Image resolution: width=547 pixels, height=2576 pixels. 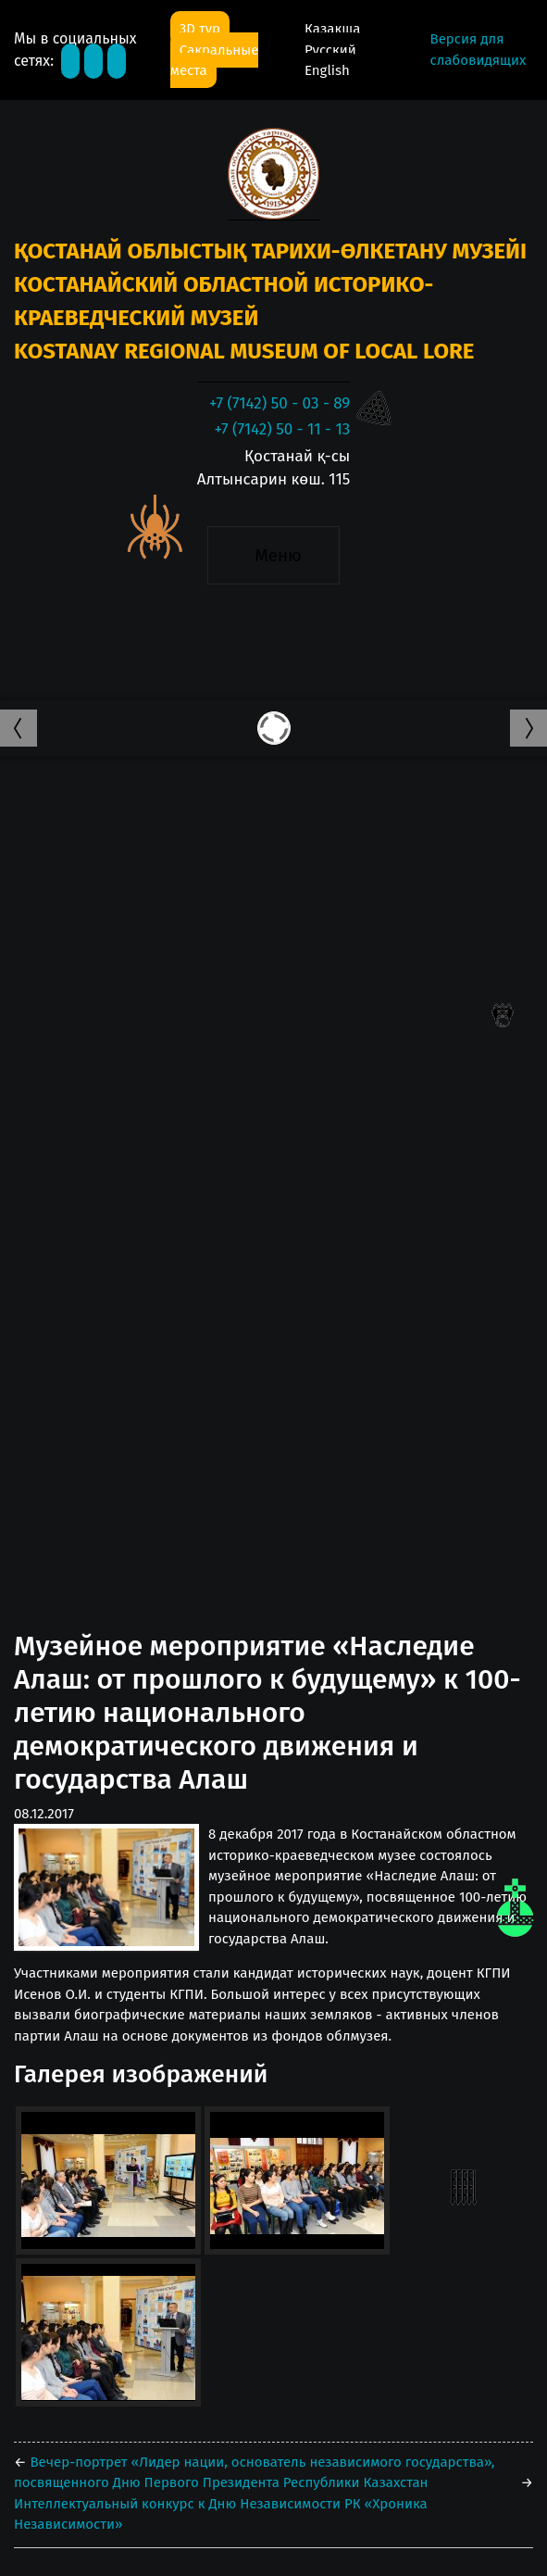 What do you see at coordinates (515, 1907) in the screenshot?
I see `holy hand grenade item or power-up in a game` at bounding box center [515, 1907].